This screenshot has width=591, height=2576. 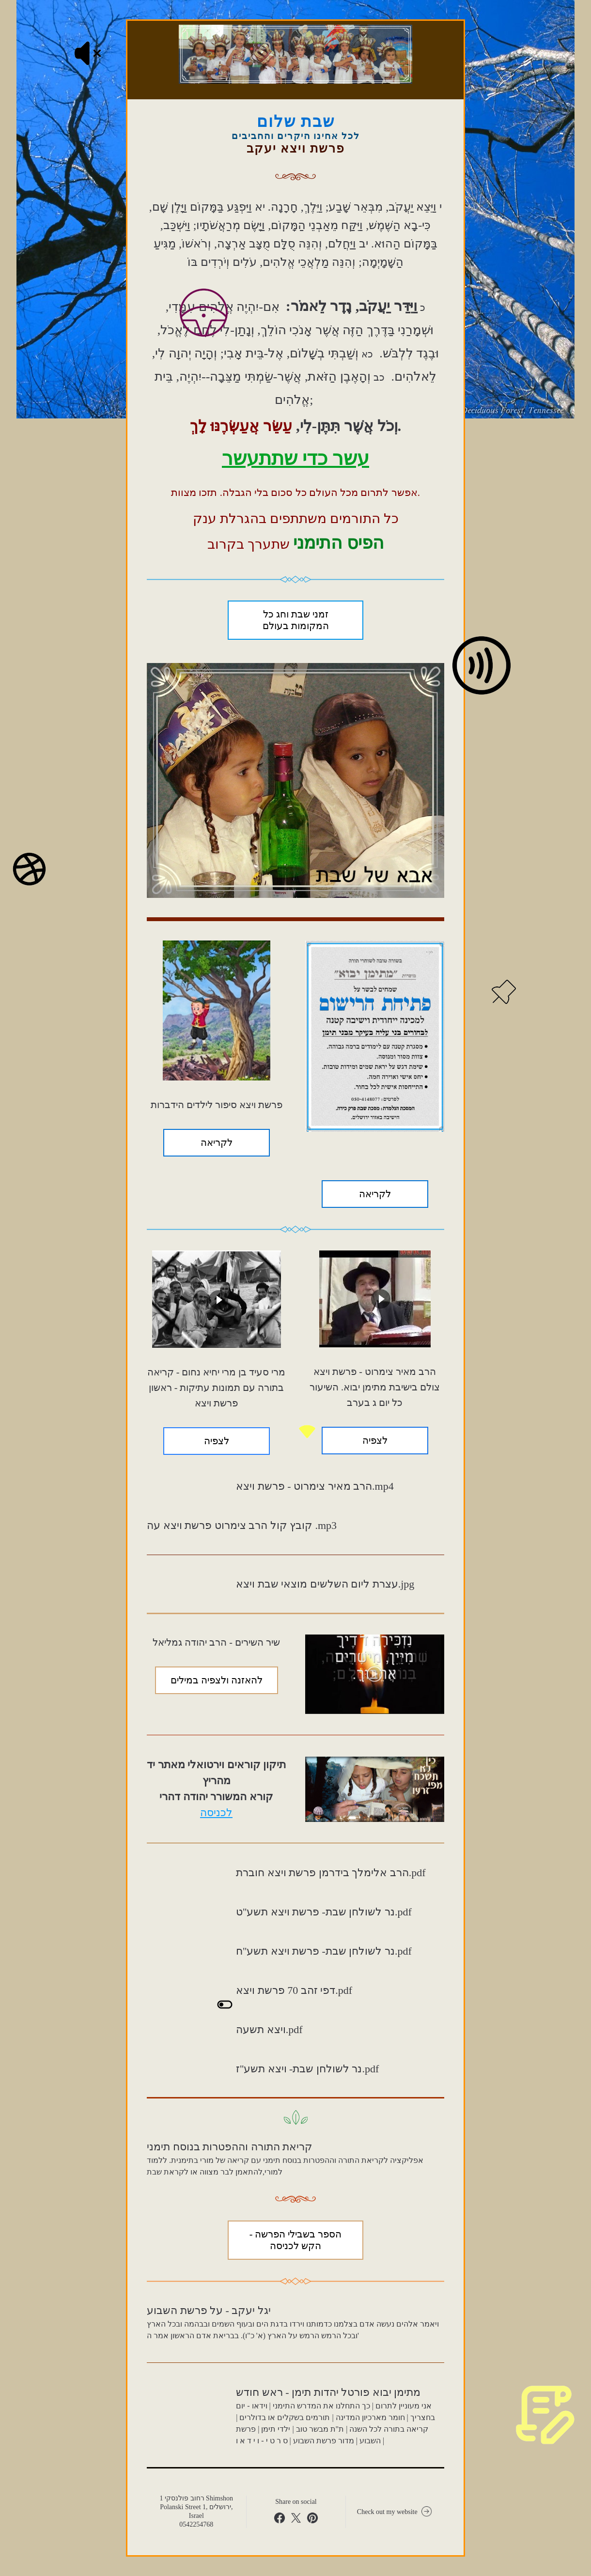 I want to click on access driving or navigation mode, so click(x=203, y=312).